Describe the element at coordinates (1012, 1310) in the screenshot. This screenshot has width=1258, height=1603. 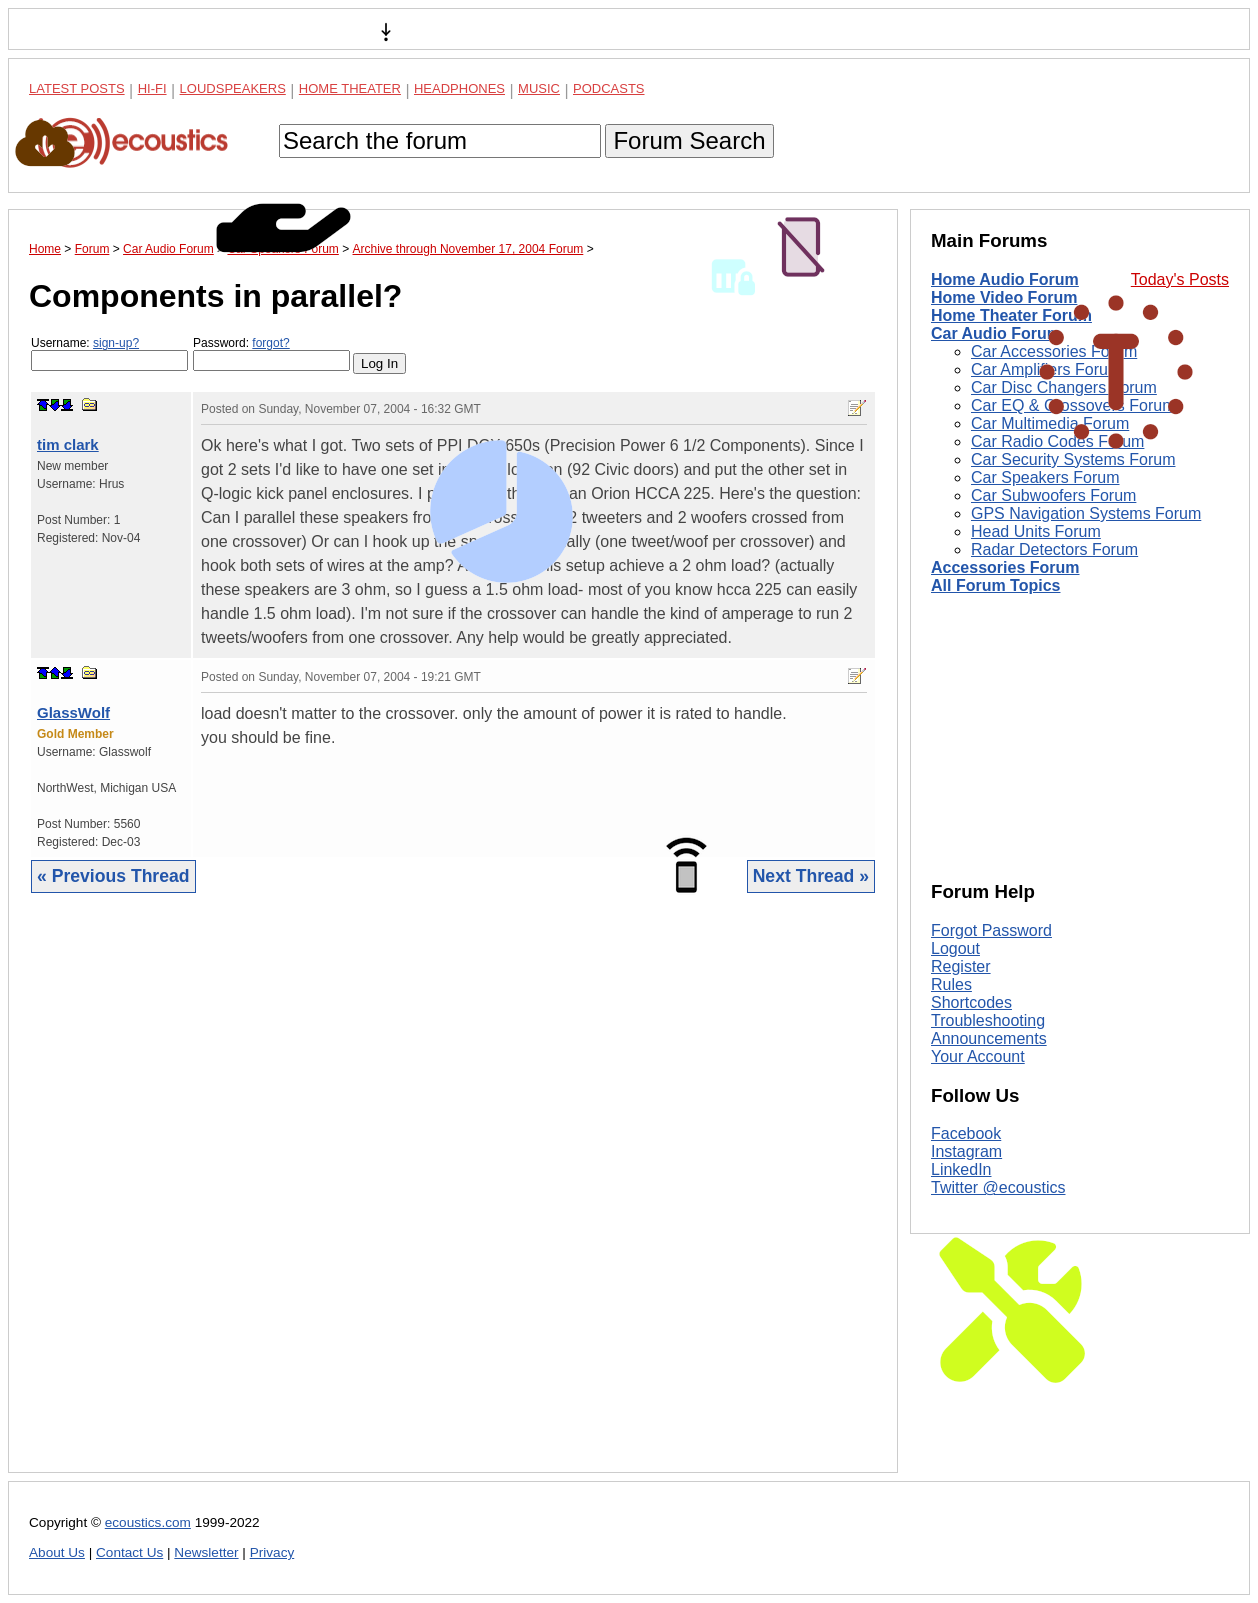
I see `access settings or configuration options` at that location.